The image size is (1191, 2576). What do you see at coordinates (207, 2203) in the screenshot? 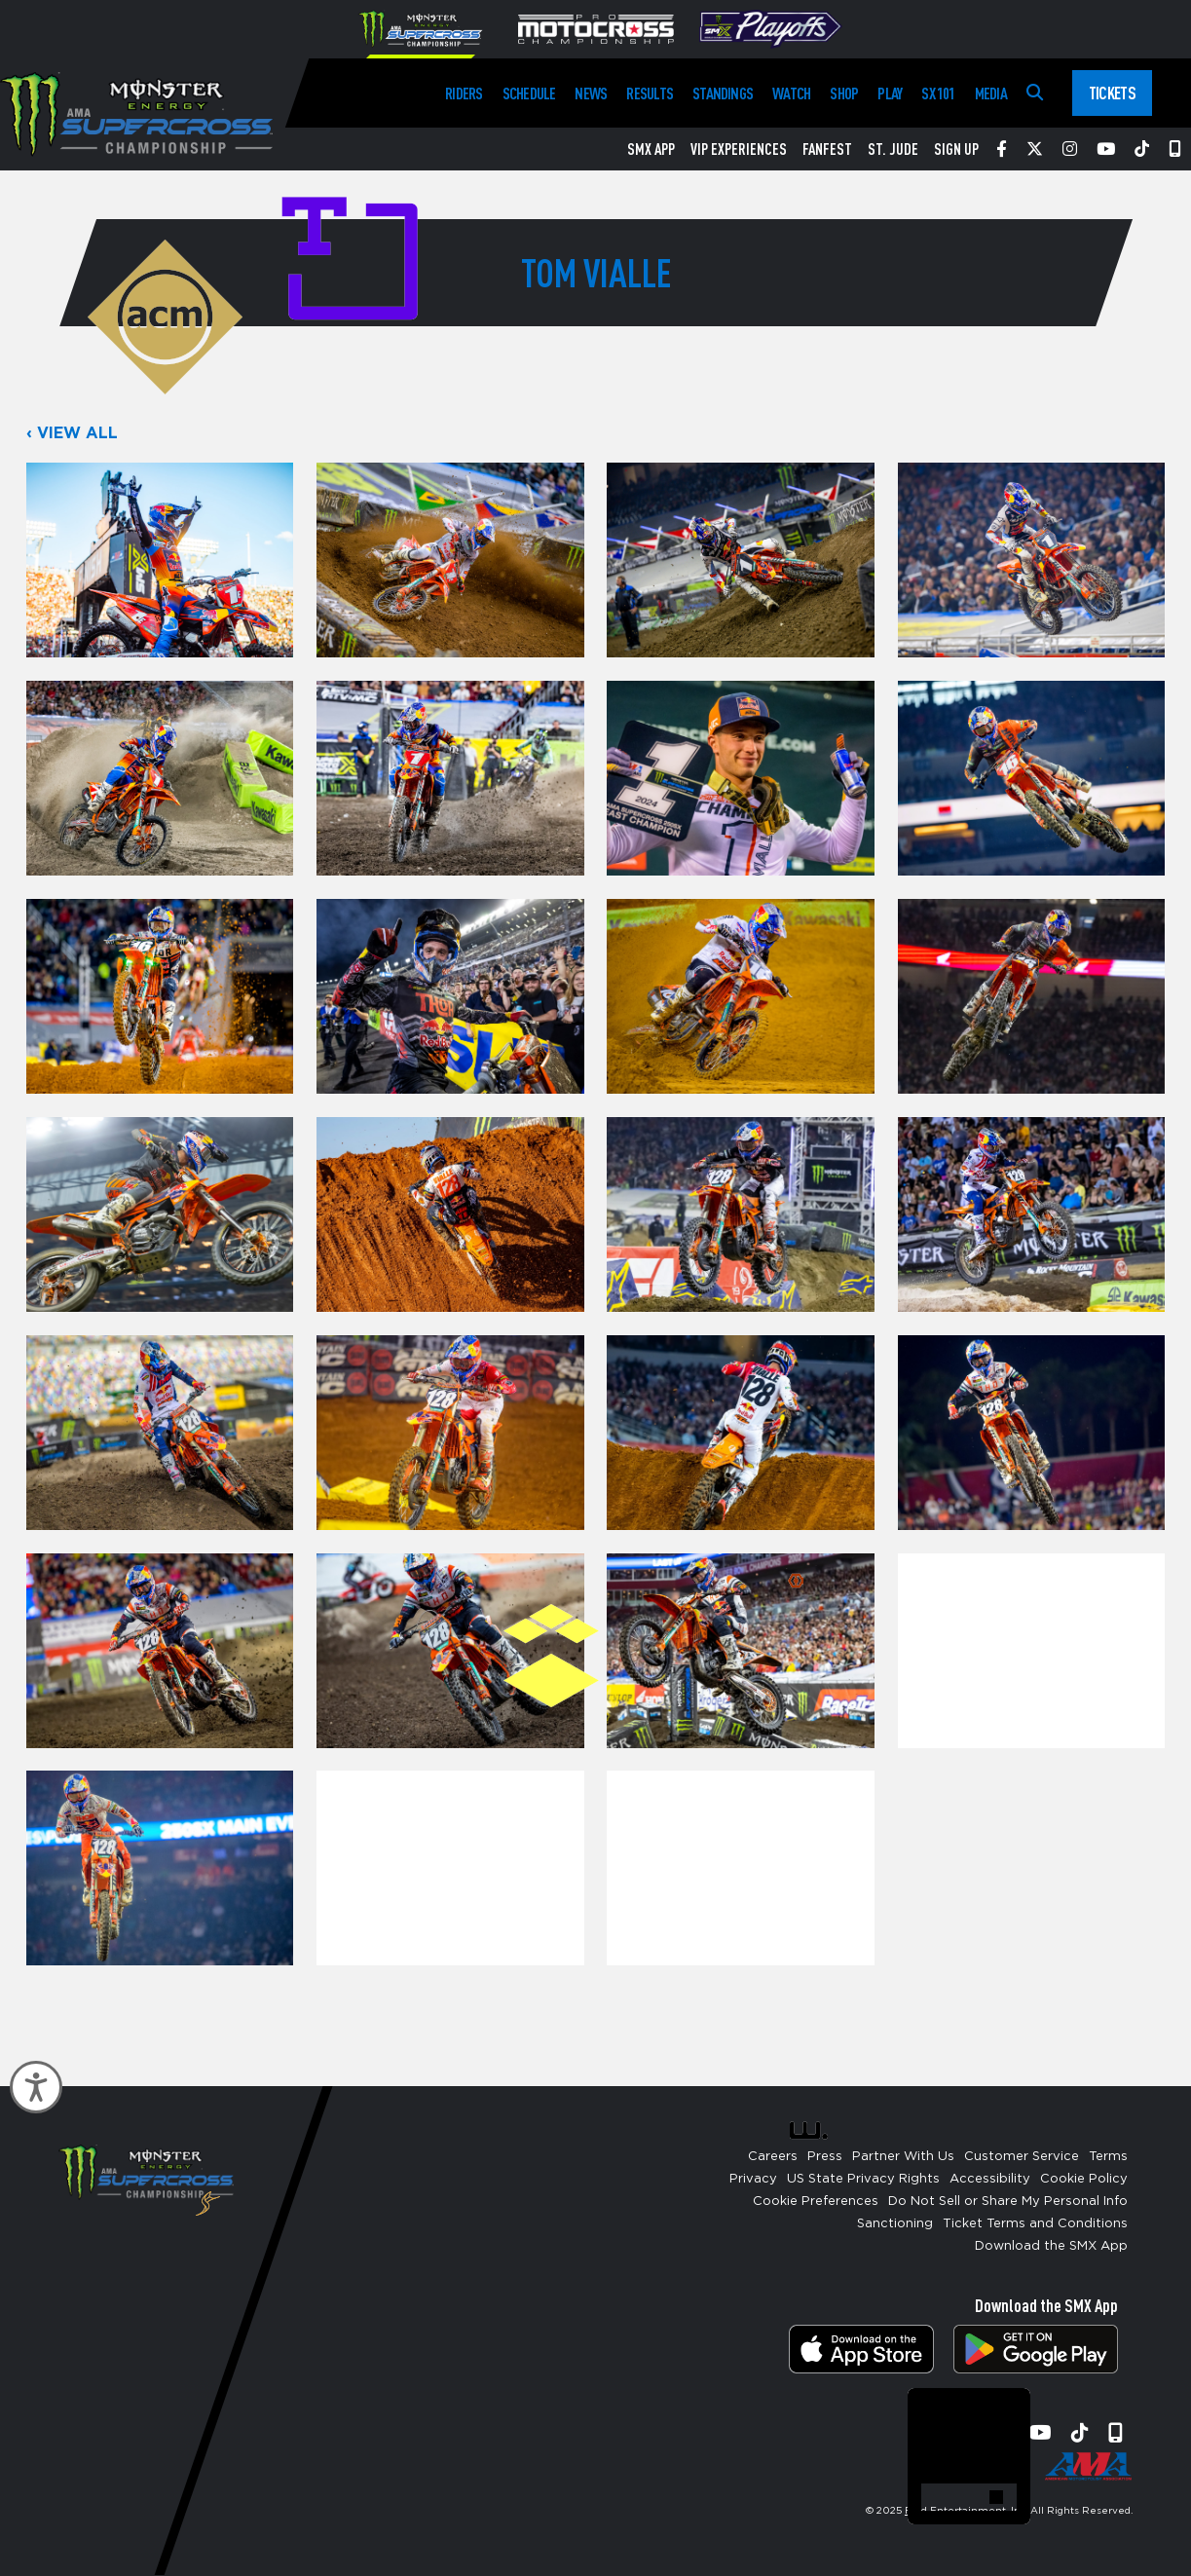
I see `sailfish os logo` at bounding box center [207, 2203].